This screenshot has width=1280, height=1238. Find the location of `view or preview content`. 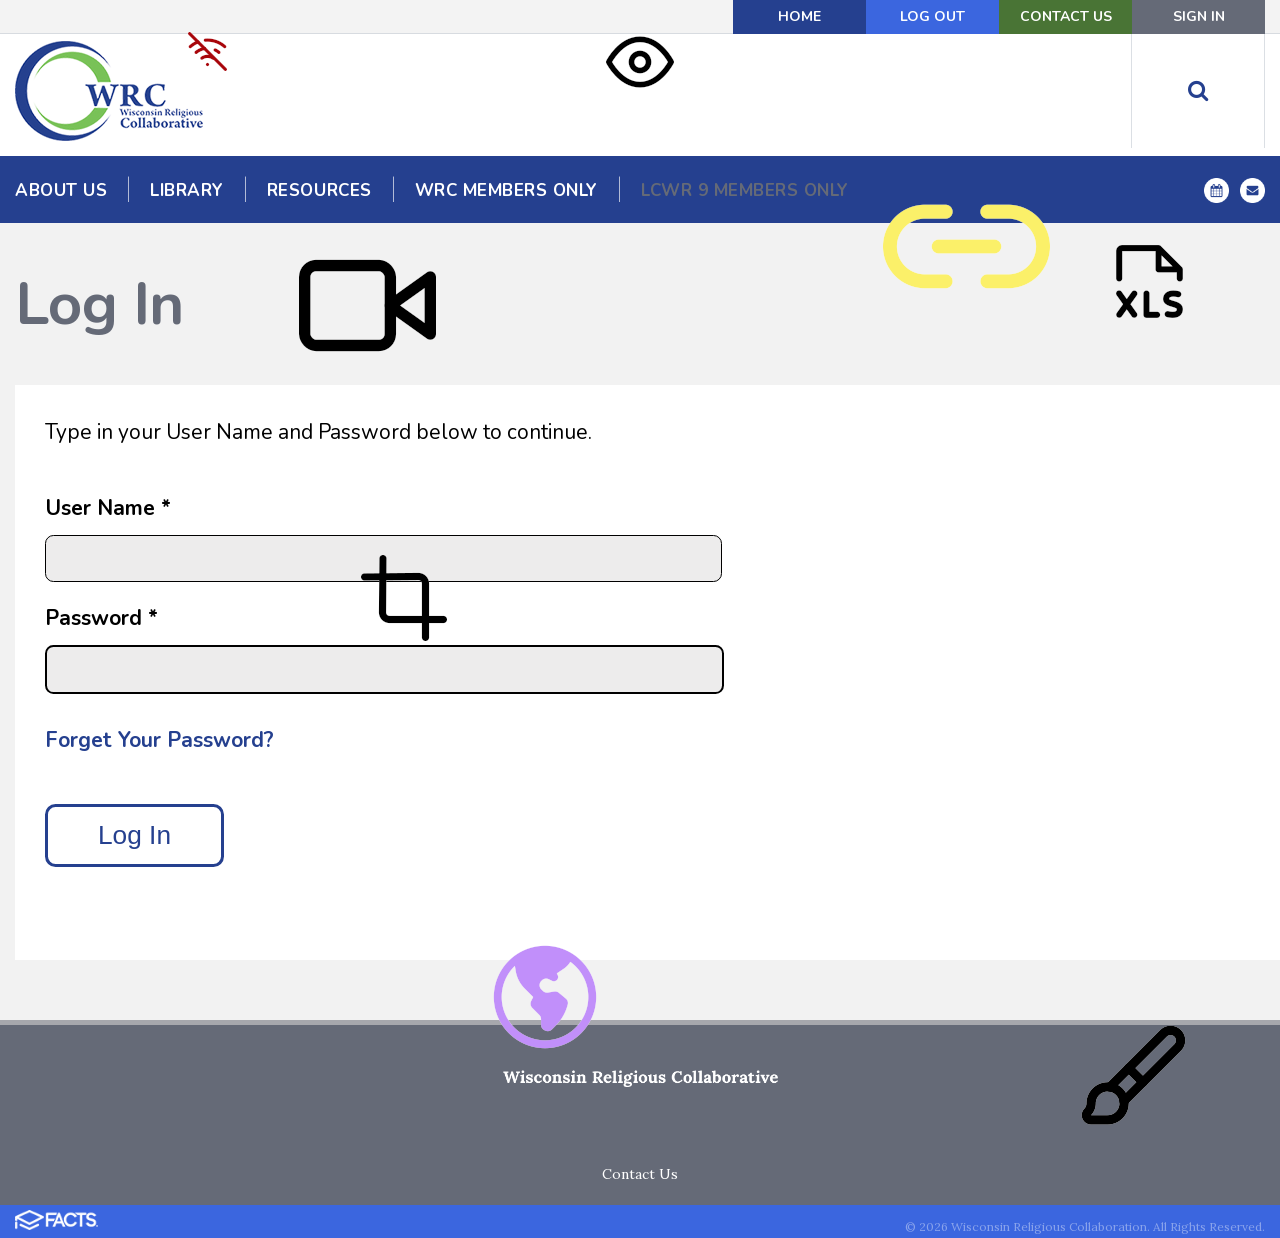

view or preview content is located at coordinates (640, 62).